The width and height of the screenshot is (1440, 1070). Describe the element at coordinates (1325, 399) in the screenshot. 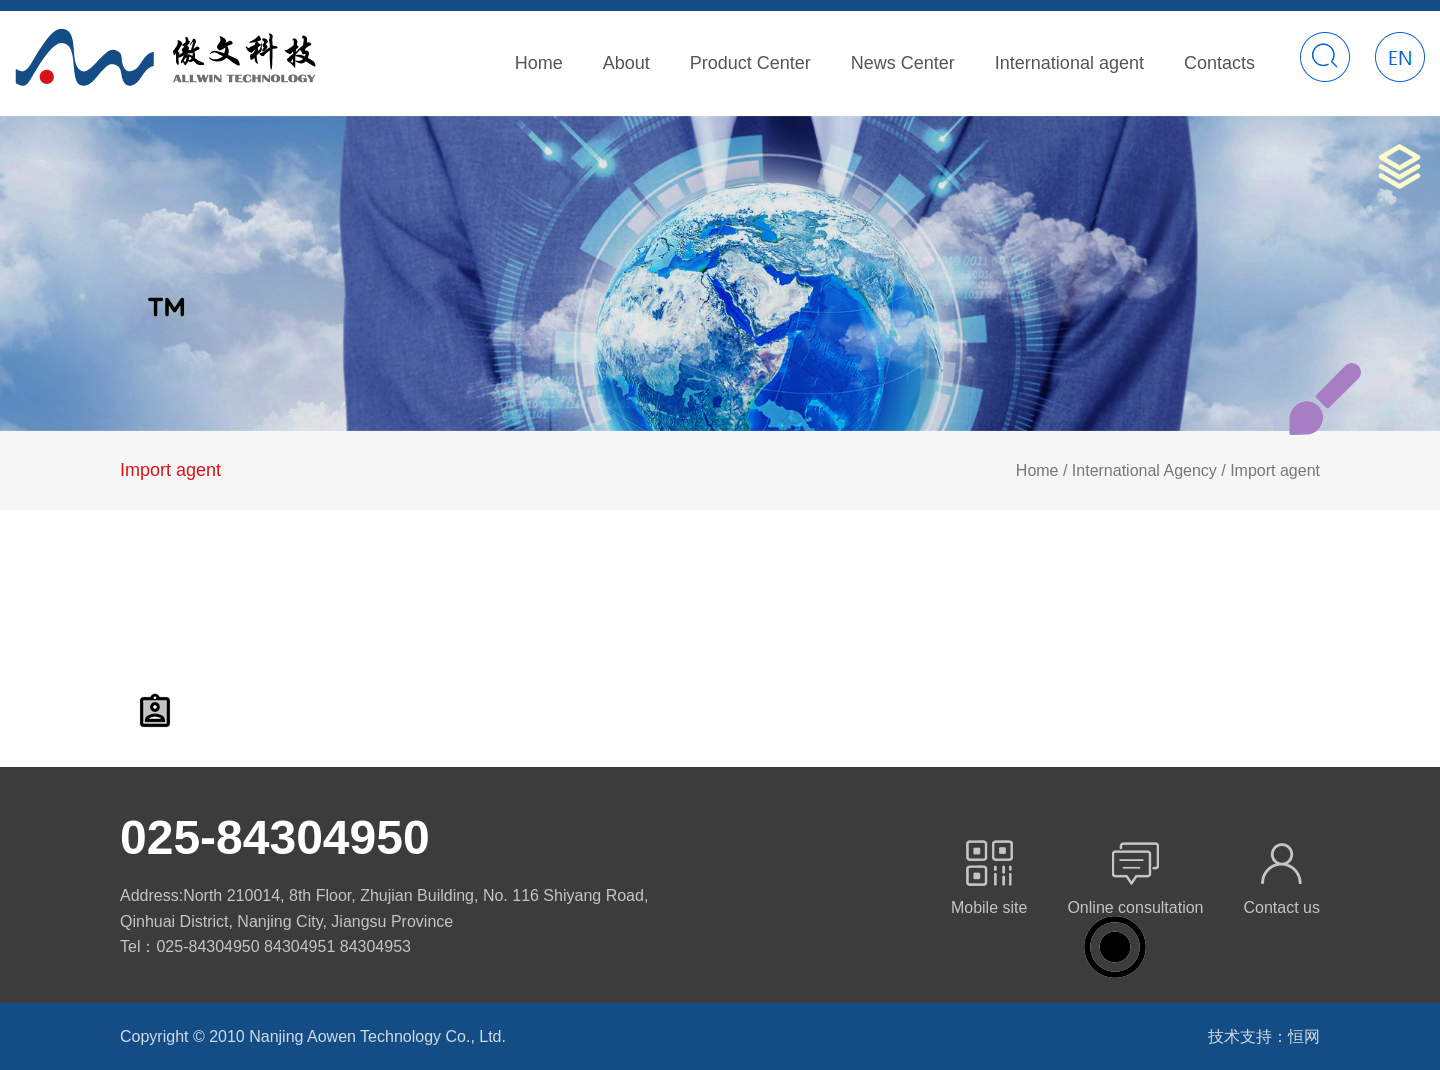

I see `access brush or painting tools` at that location.